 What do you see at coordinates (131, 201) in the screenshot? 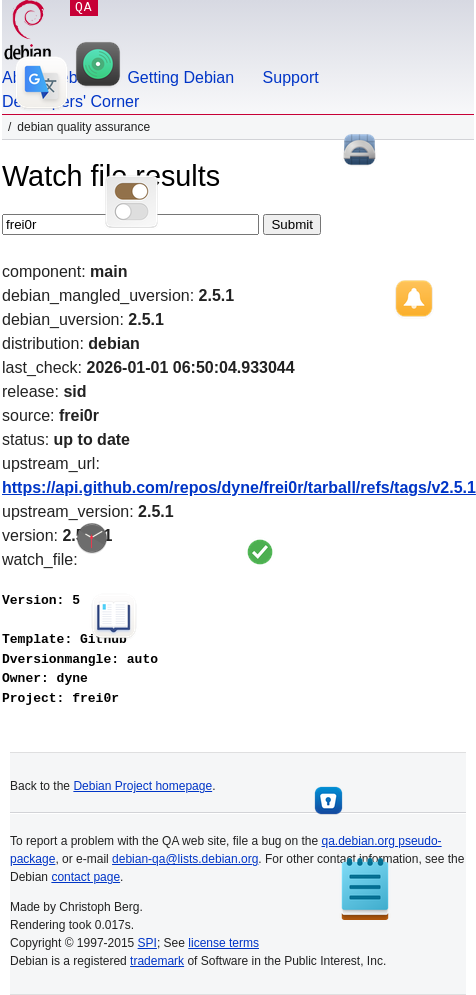
I see `open gnome tweaks settings` at bounding box center [131, 201].